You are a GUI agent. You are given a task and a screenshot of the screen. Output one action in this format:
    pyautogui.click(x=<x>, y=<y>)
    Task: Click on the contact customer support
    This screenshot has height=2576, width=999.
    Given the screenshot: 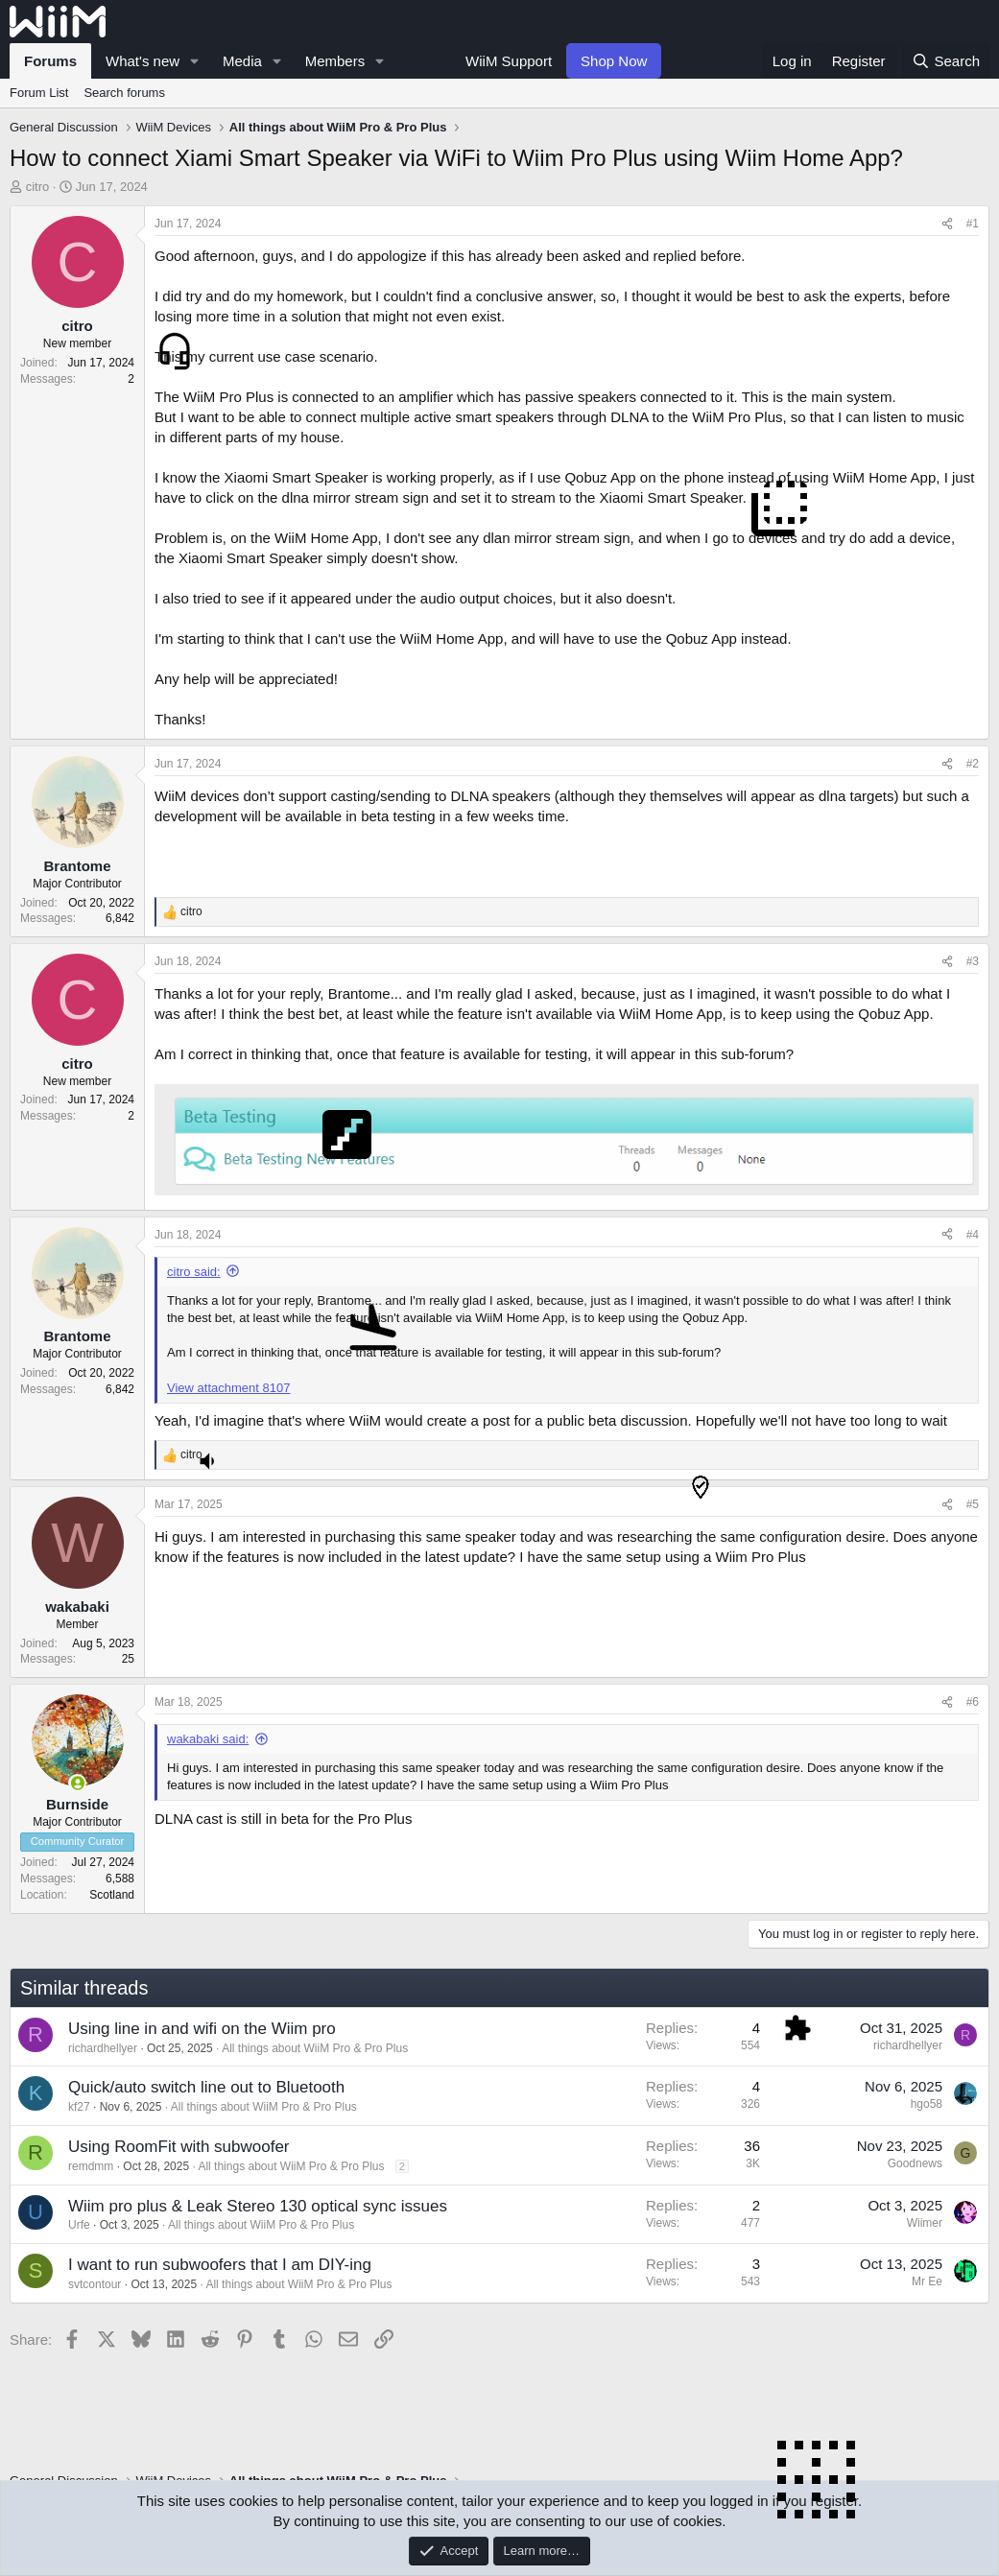 What is the action you would take?
    pyautogui.click(x=175, y=351)
    